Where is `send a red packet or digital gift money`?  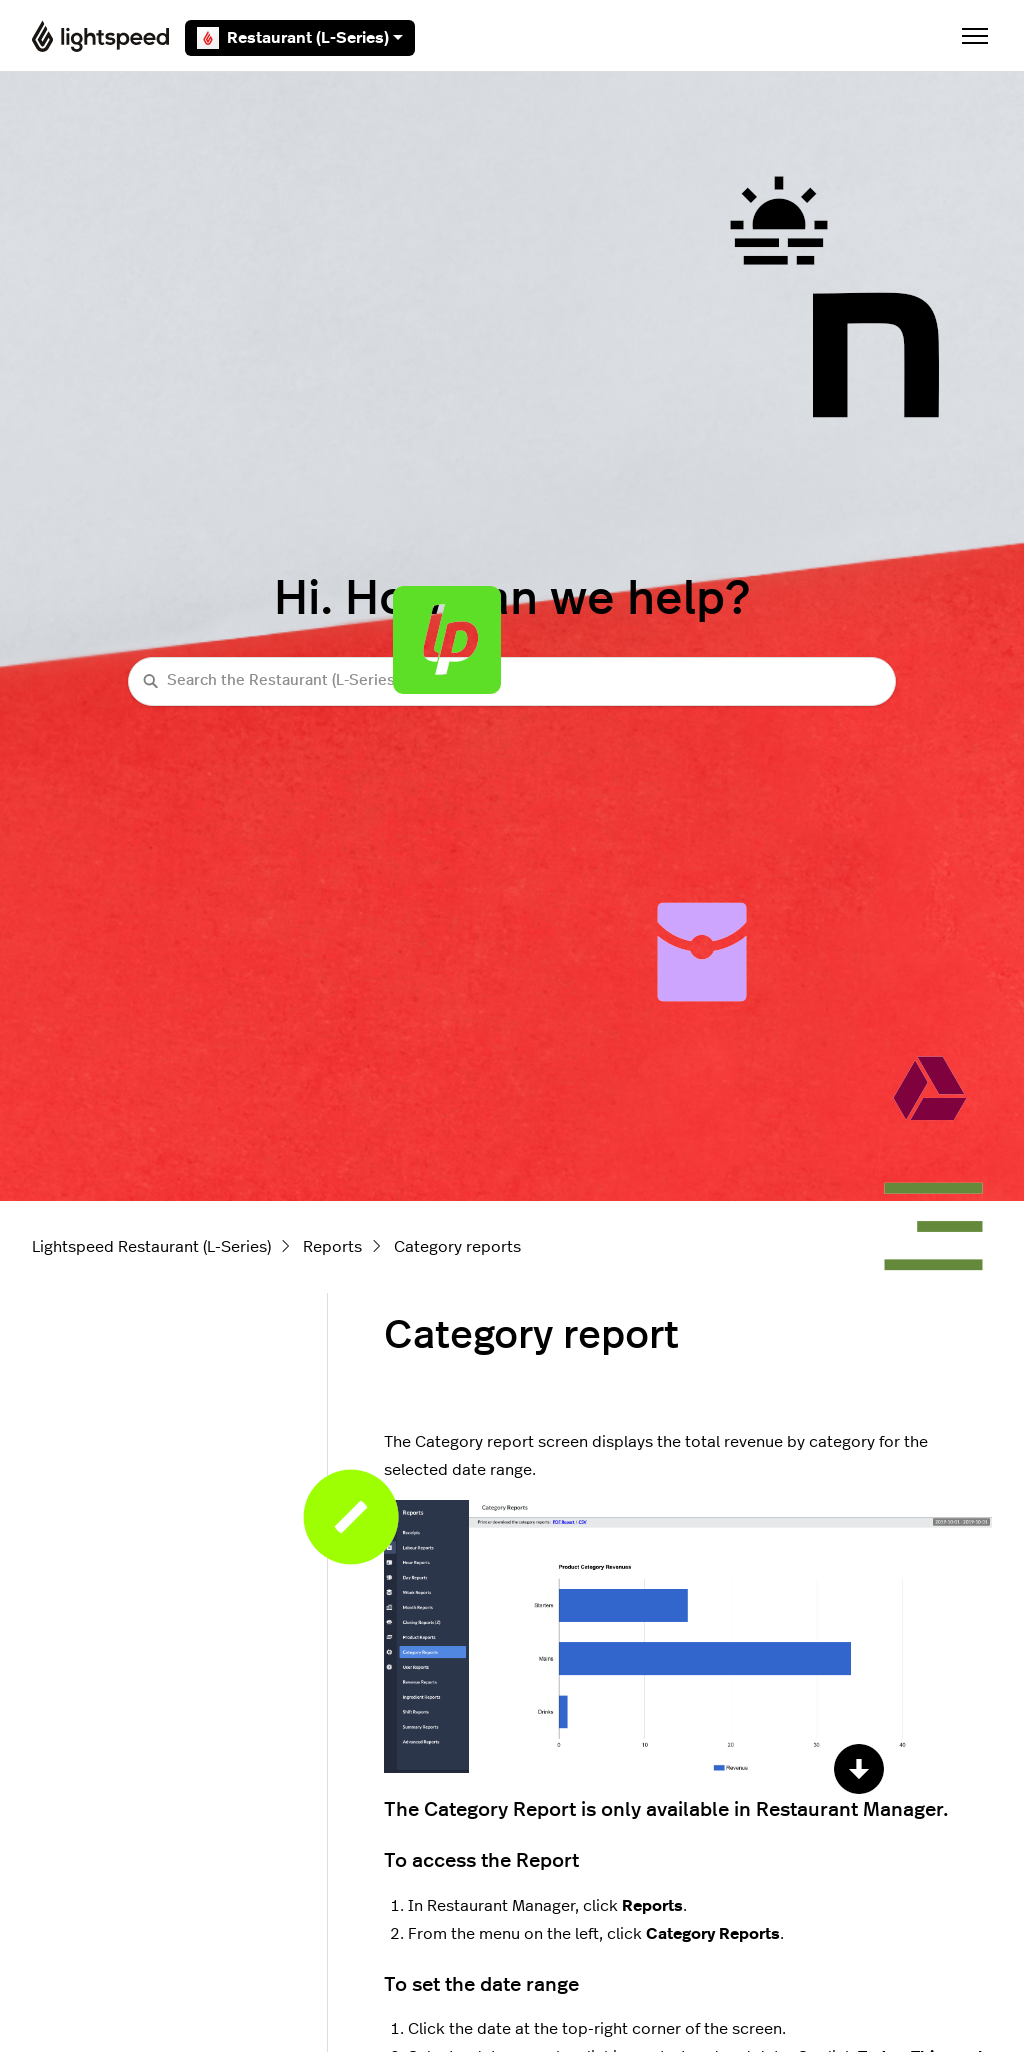
send a red packet or digital gift money is located at coordinates (702, 952).